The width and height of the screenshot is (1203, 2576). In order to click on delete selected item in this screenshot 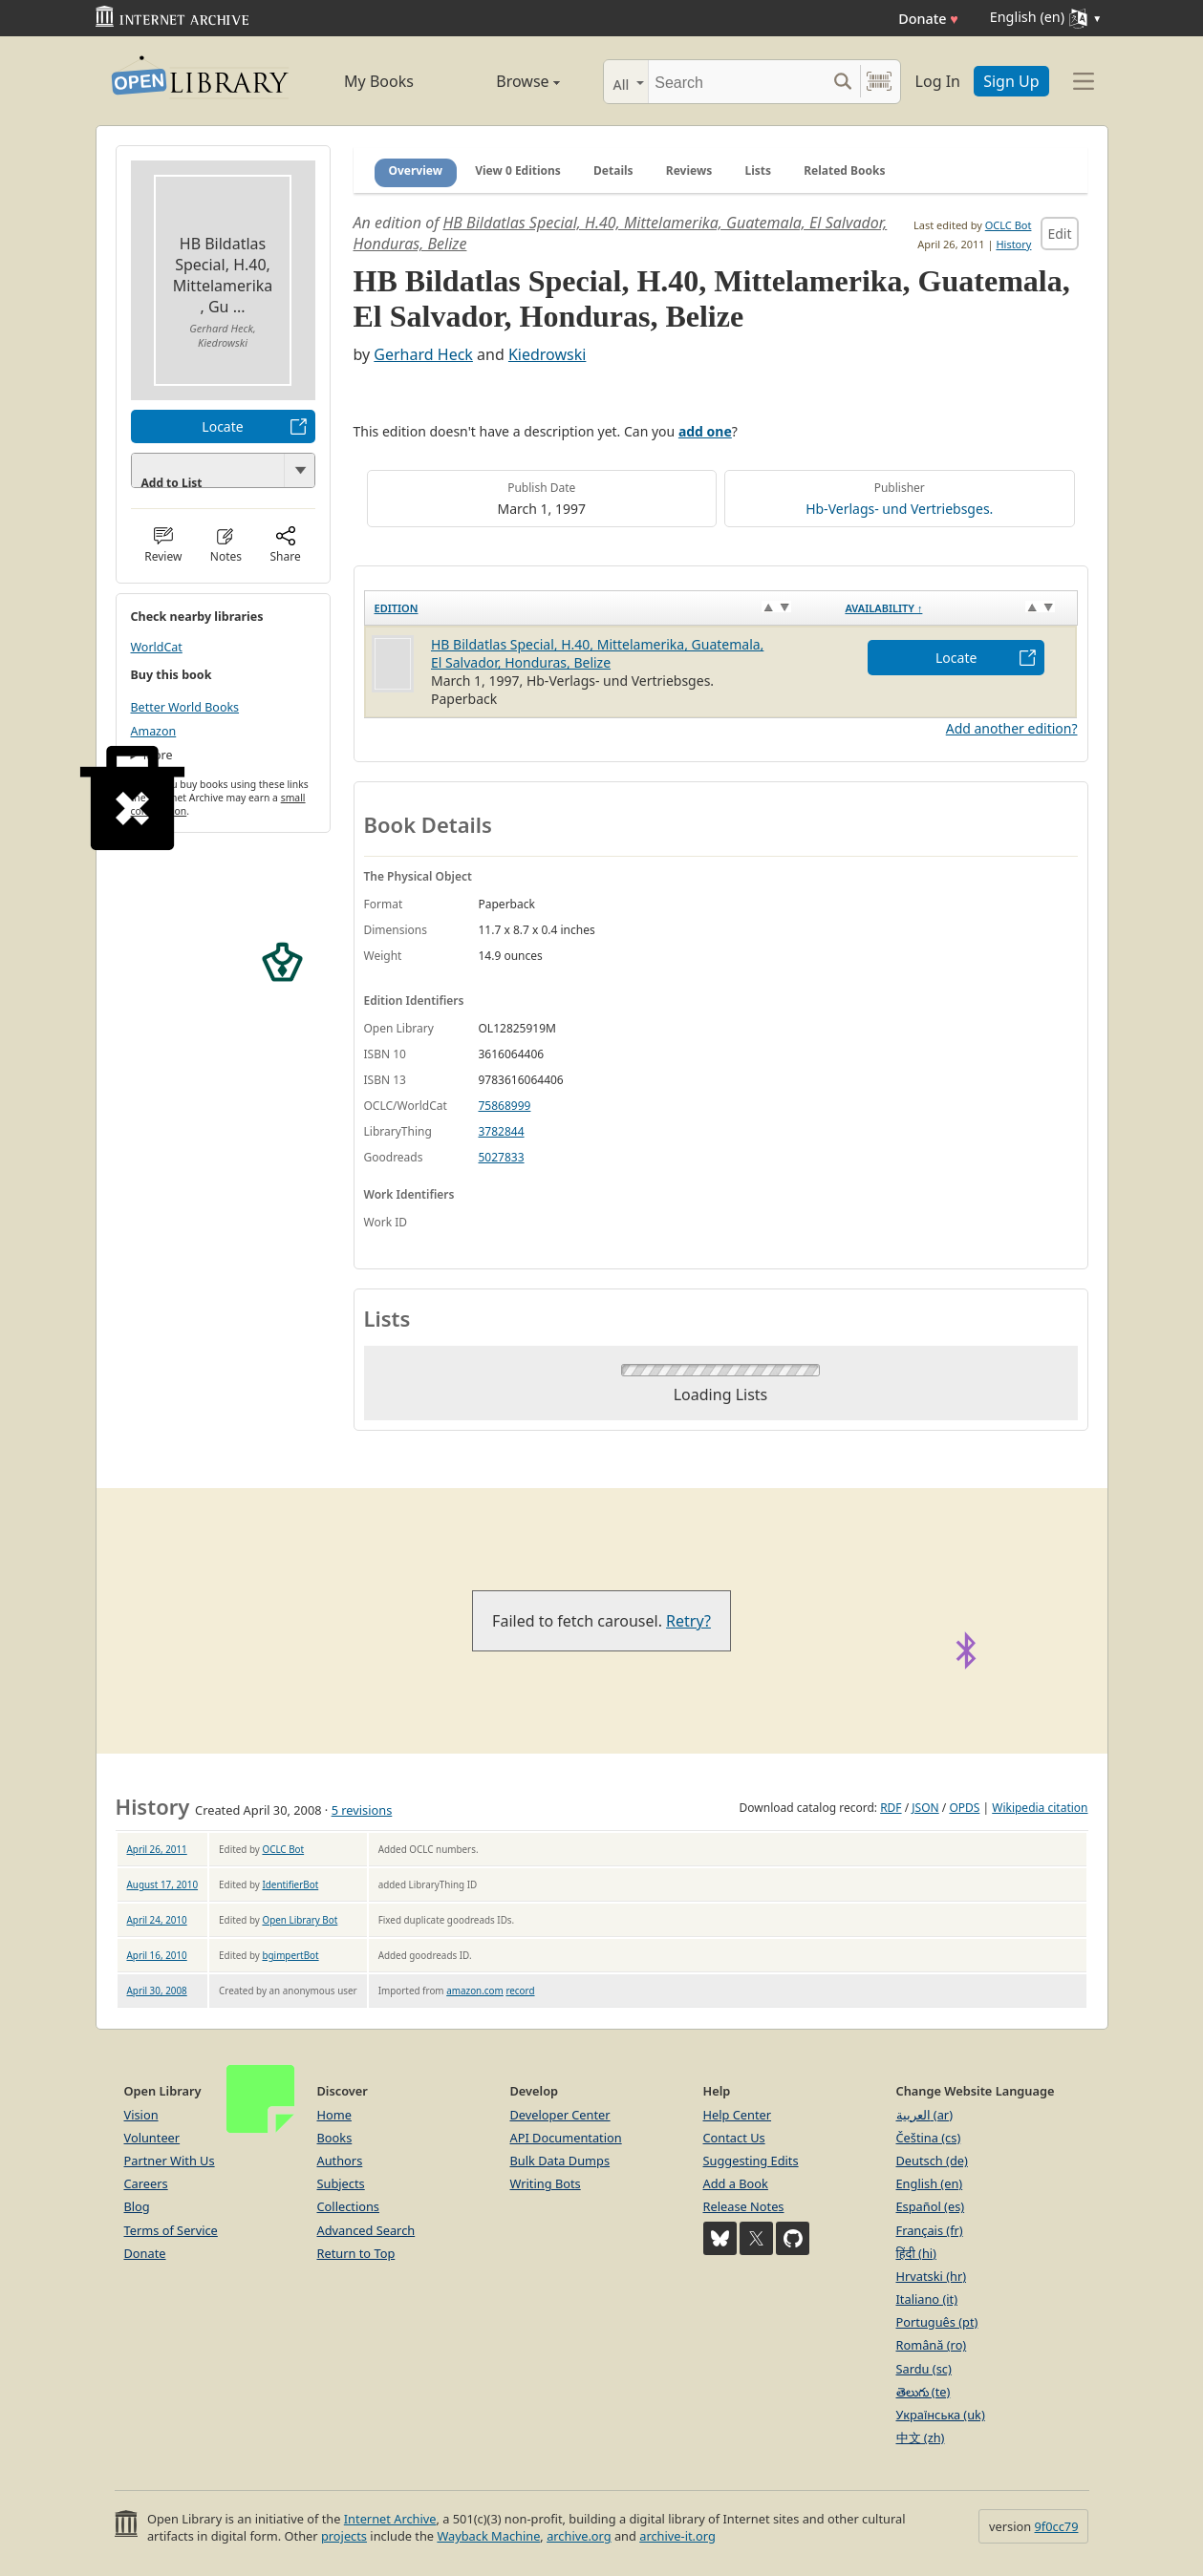, I will do `click(132, 798)`.